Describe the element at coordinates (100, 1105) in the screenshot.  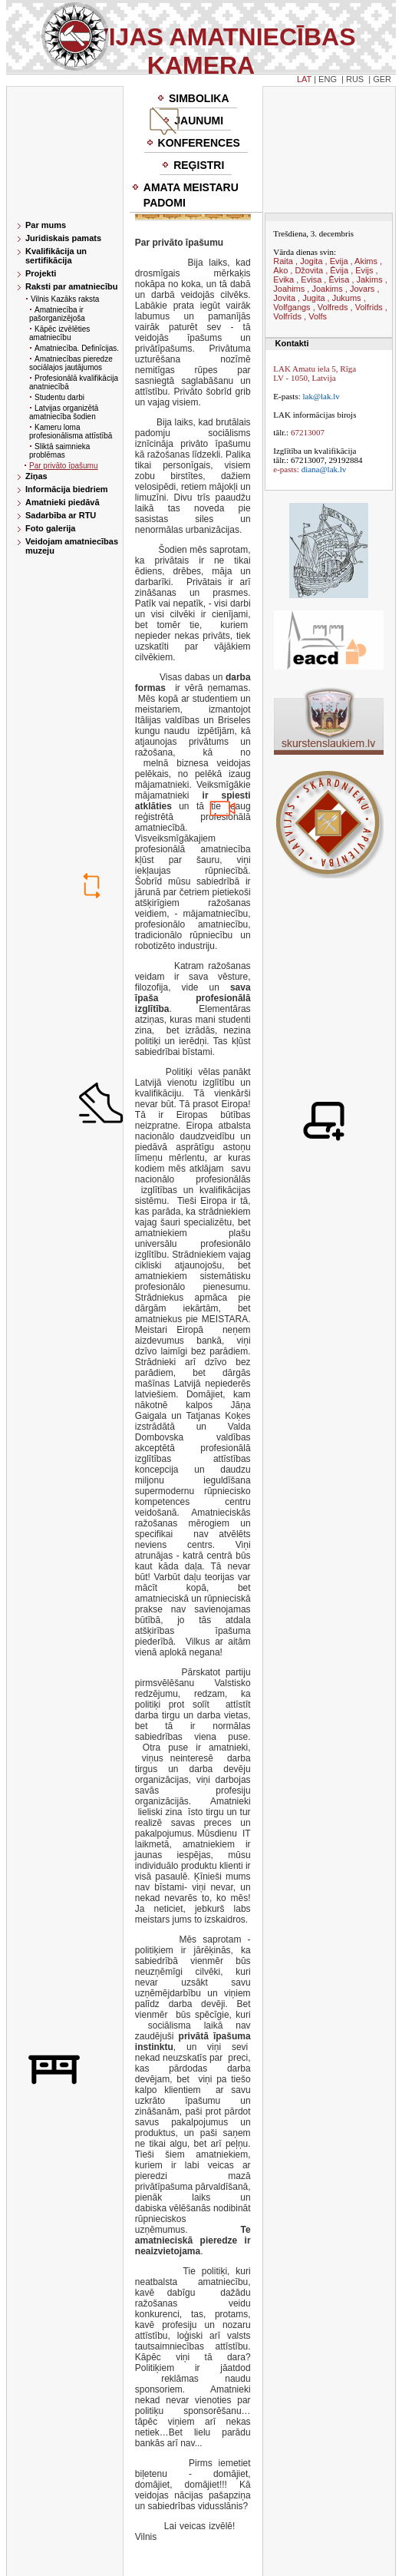
I see `track your running or walking activity` at that location.